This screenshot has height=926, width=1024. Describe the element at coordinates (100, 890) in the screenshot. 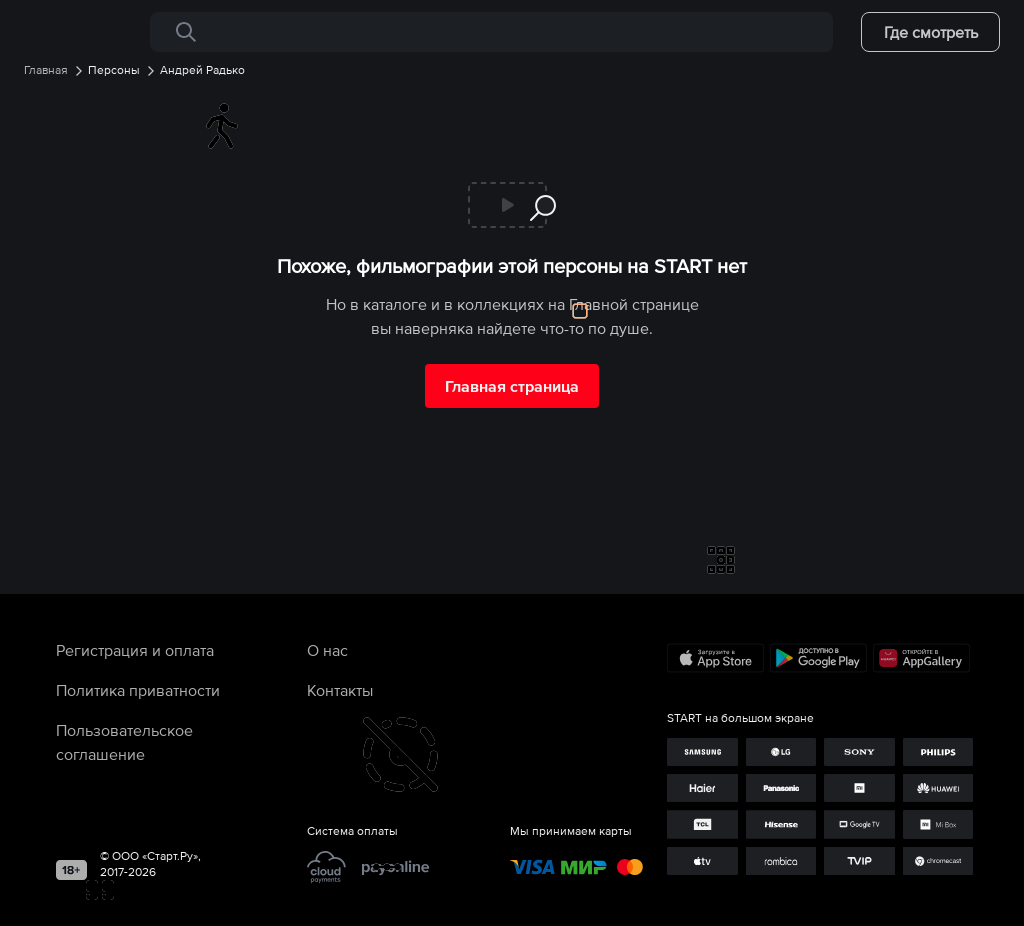

I see `indicates 99 or more unread notifications` at that location.